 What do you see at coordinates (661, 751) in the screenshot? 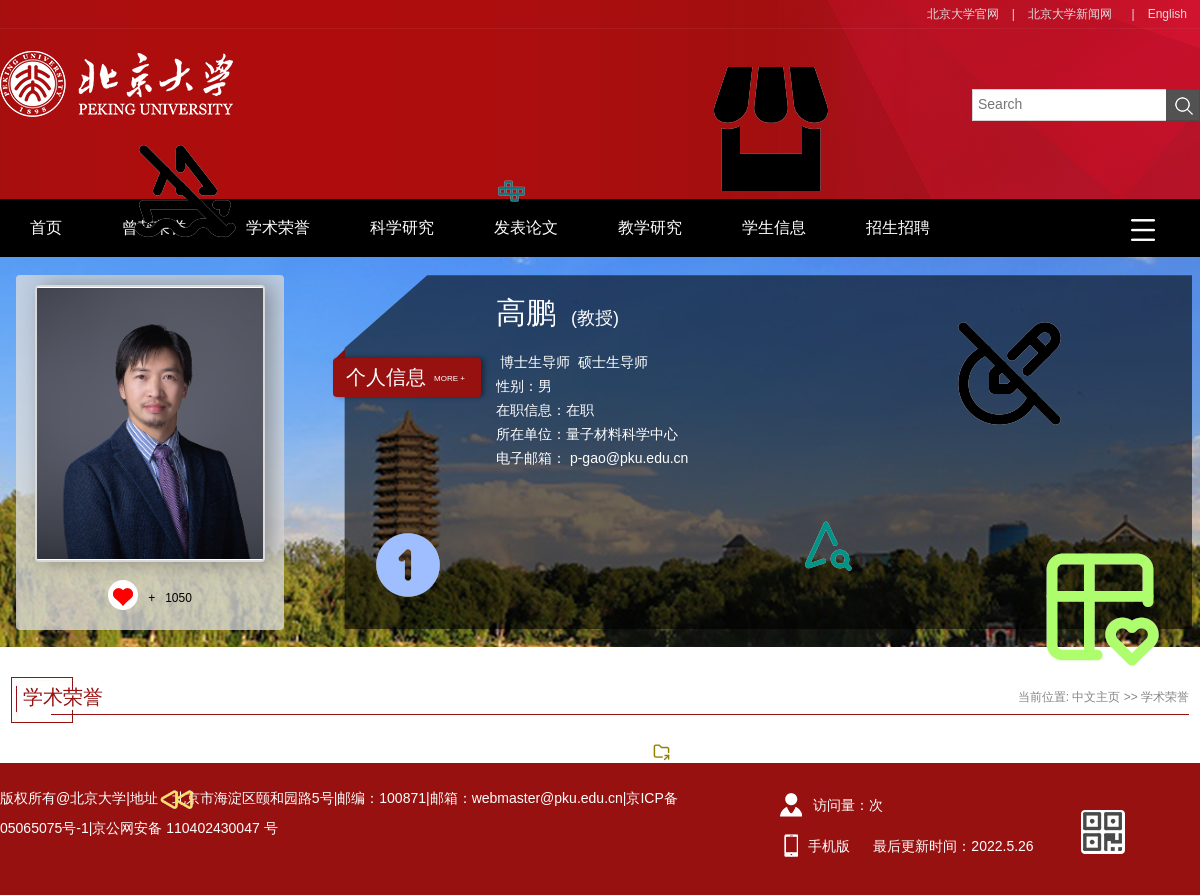
I see `share a folder with others` at bounding box center [661, 751].